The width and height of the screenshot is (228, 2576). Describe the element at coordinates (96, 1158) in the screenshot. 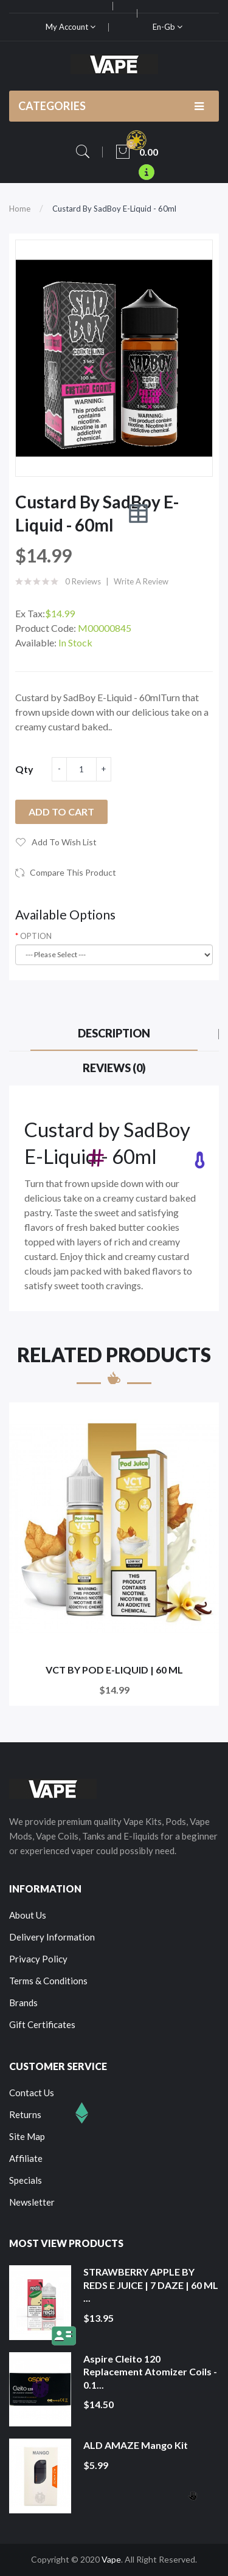

I see `add a hashtag or tag to content` at that location.